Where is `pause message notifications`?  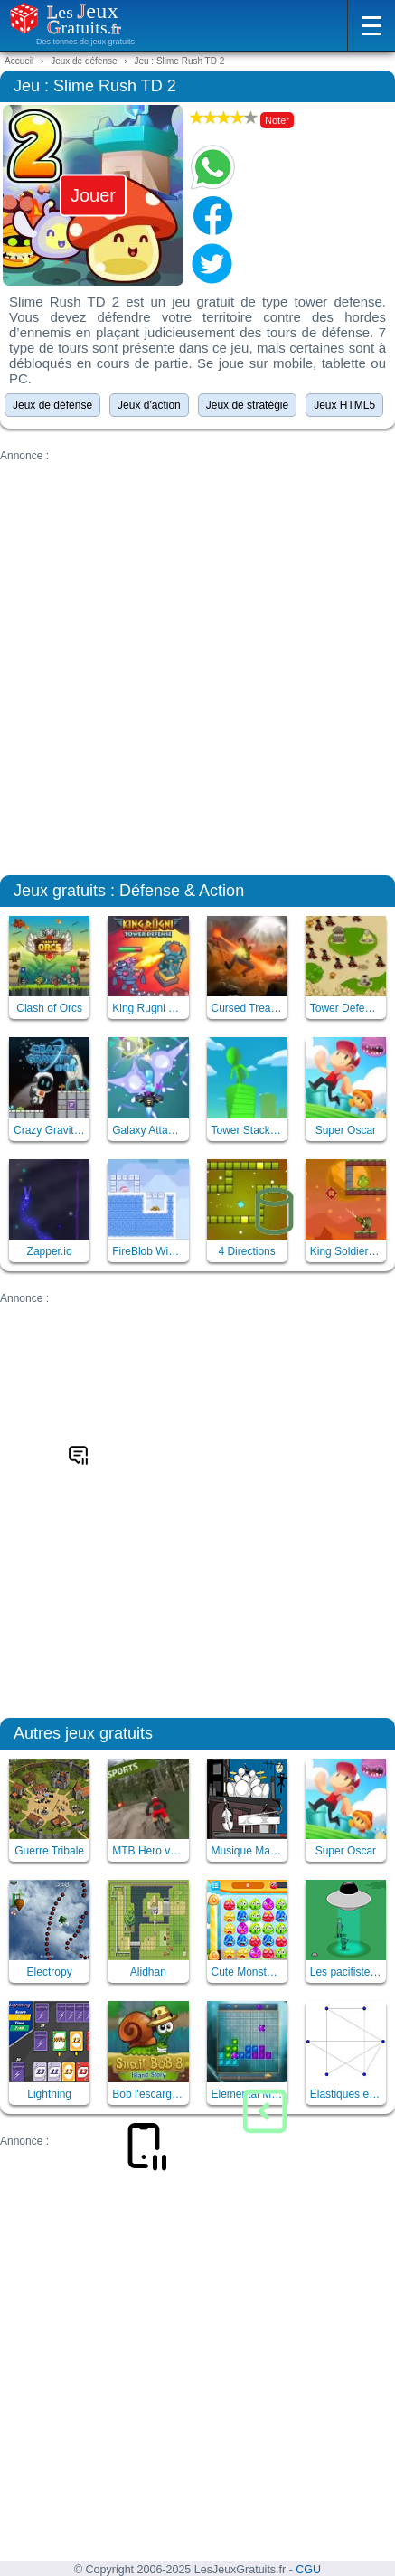 pause message notifications is located at coordinates (78, 1454).